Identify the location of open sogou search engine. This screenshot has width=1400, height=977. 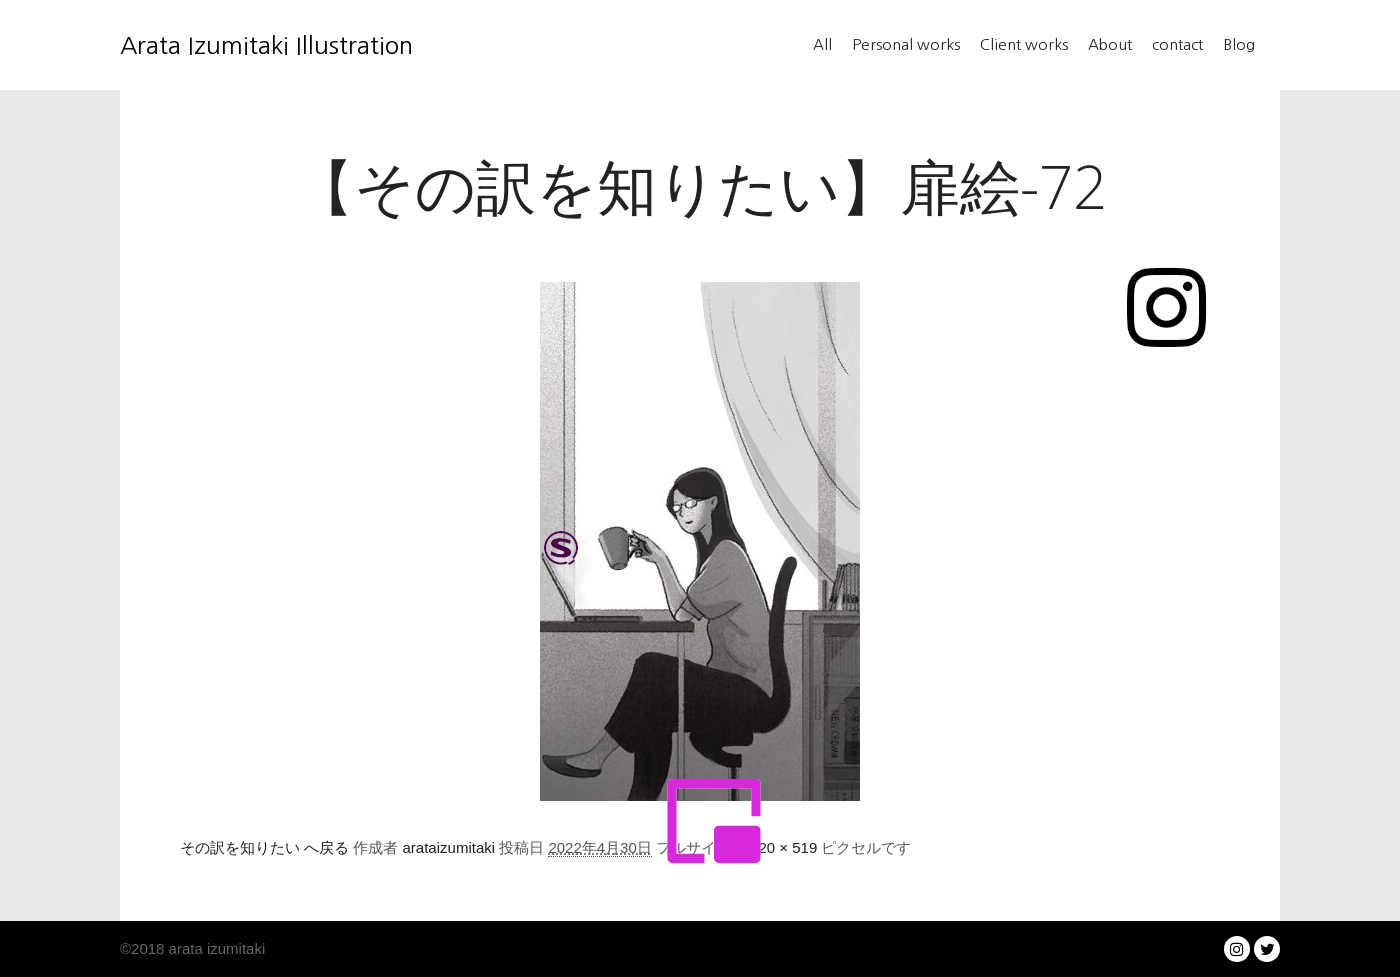
(561, 548).